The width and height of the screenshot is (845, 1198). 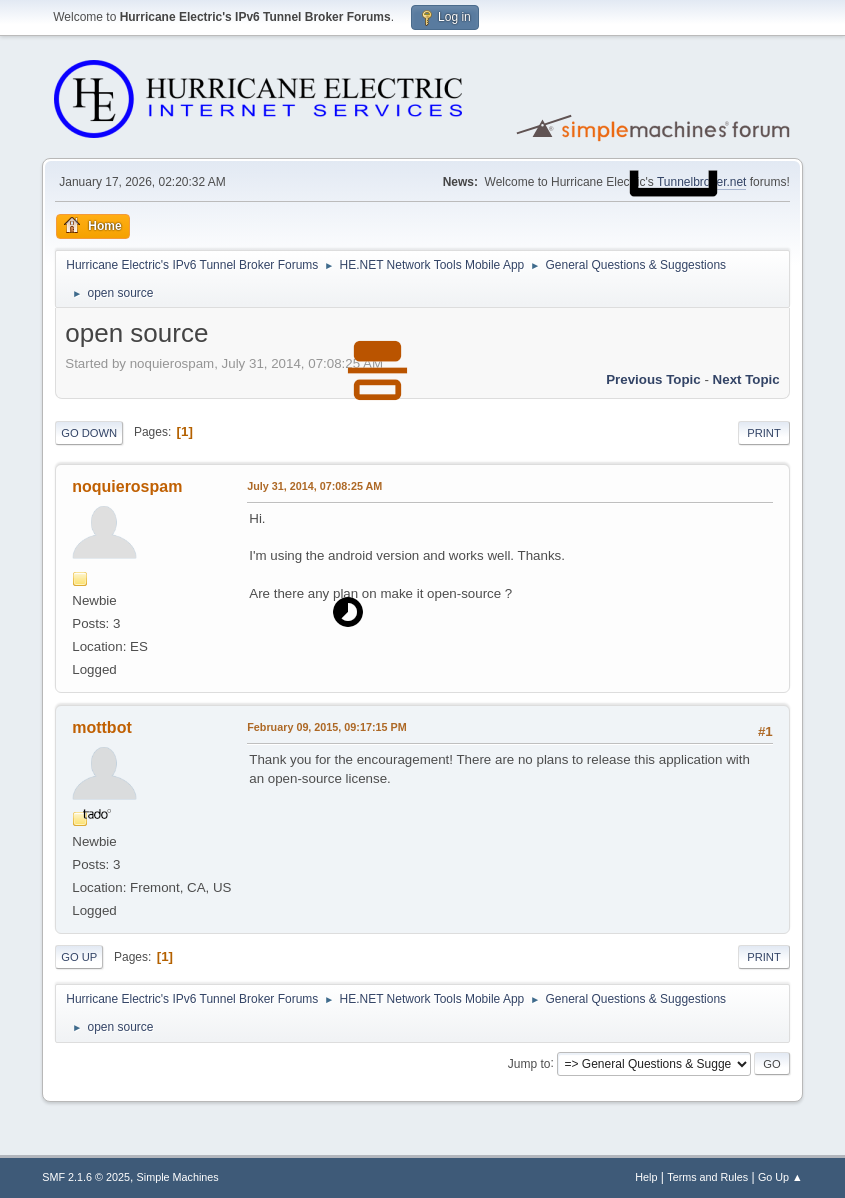 I want to click on tado° smart home app logo, so click(x=97, y=814).